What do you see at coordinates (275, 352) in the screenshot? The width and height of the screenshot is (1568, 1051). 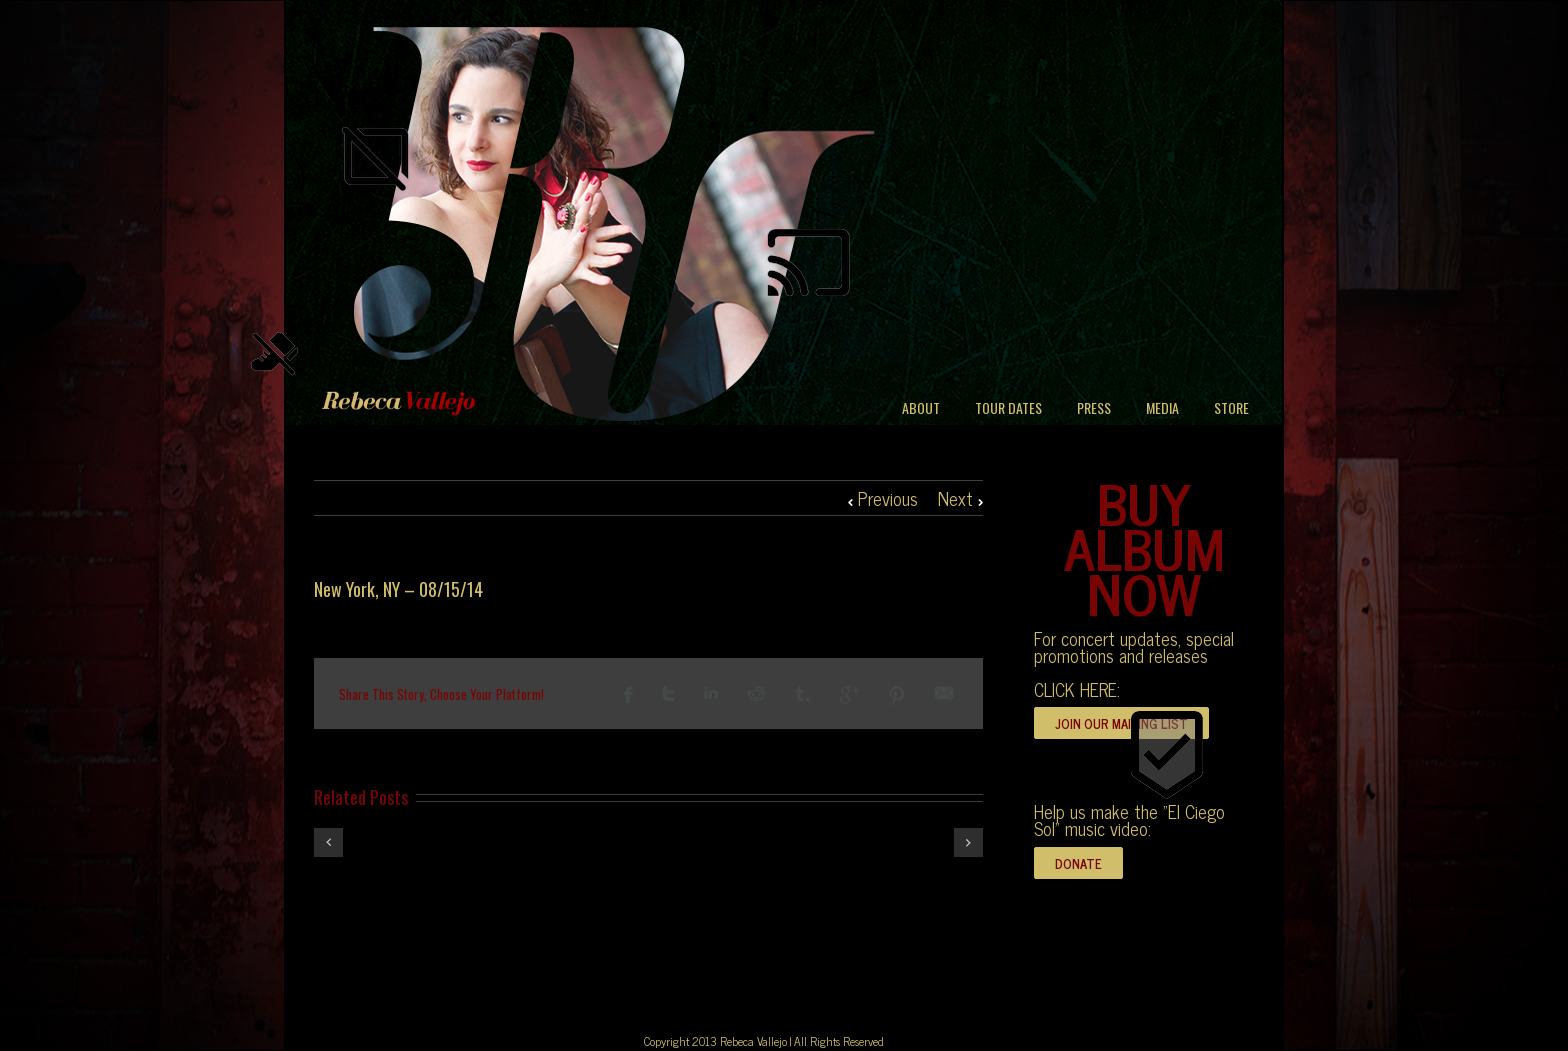 I see `indicates area where stepping is prohibited` at bounding box center [275, 352].